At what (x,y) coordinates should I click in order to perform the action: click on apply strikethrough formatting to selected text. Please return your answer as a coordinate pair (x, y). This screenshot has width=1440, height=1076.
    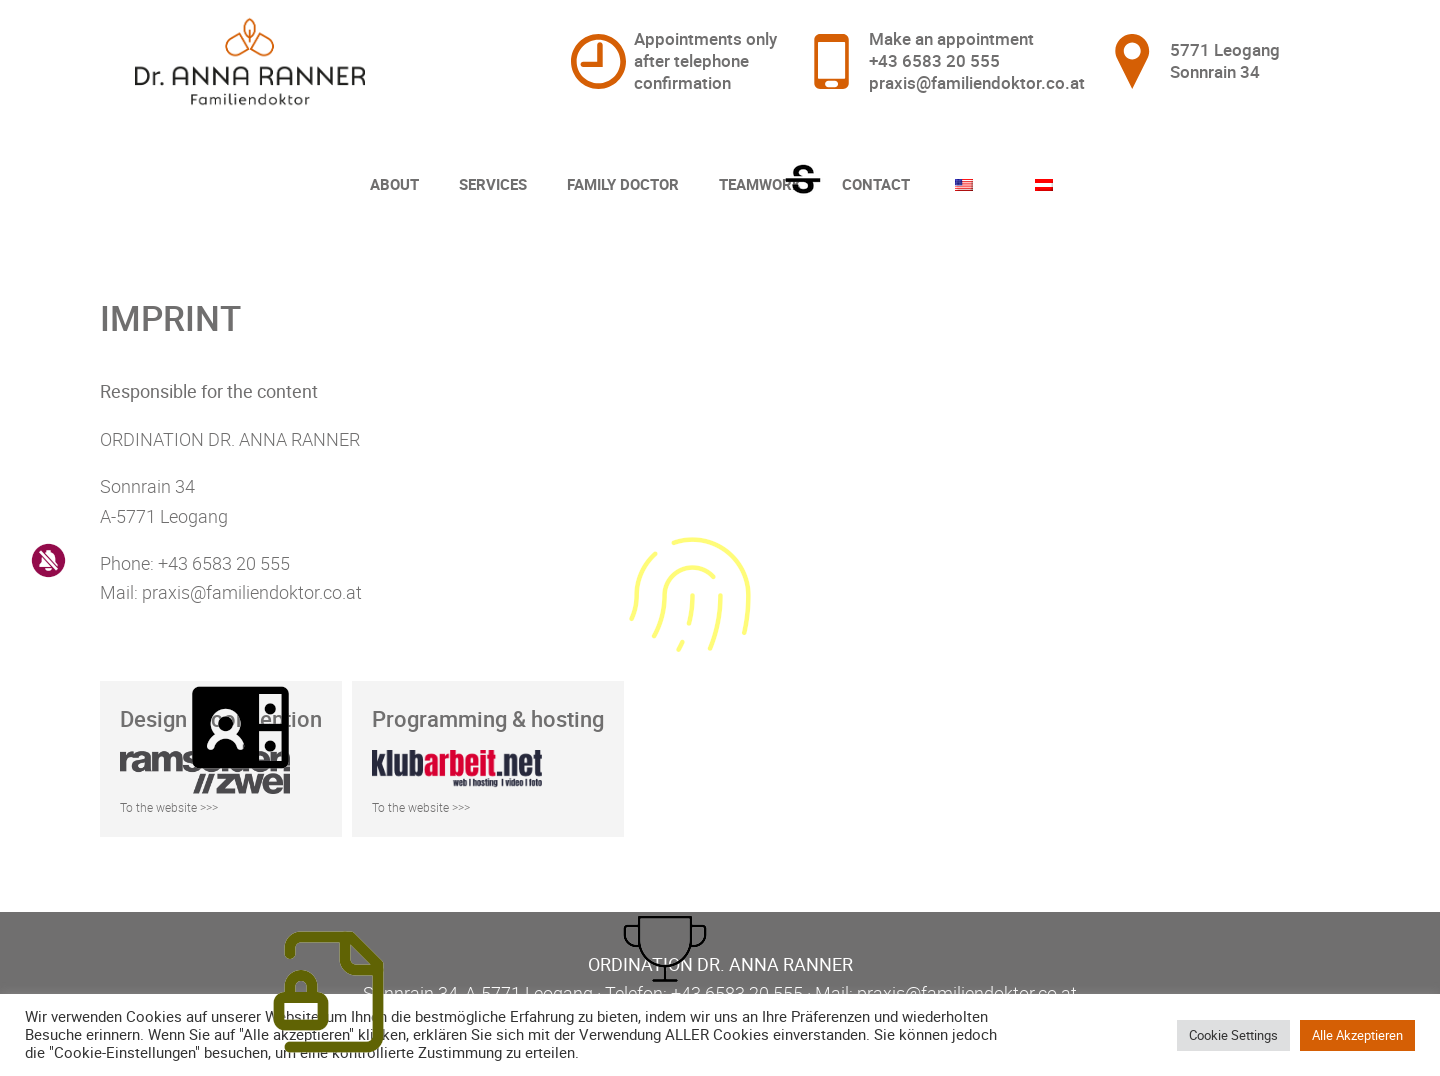
    Looking at the image, I should click on (803, 182).